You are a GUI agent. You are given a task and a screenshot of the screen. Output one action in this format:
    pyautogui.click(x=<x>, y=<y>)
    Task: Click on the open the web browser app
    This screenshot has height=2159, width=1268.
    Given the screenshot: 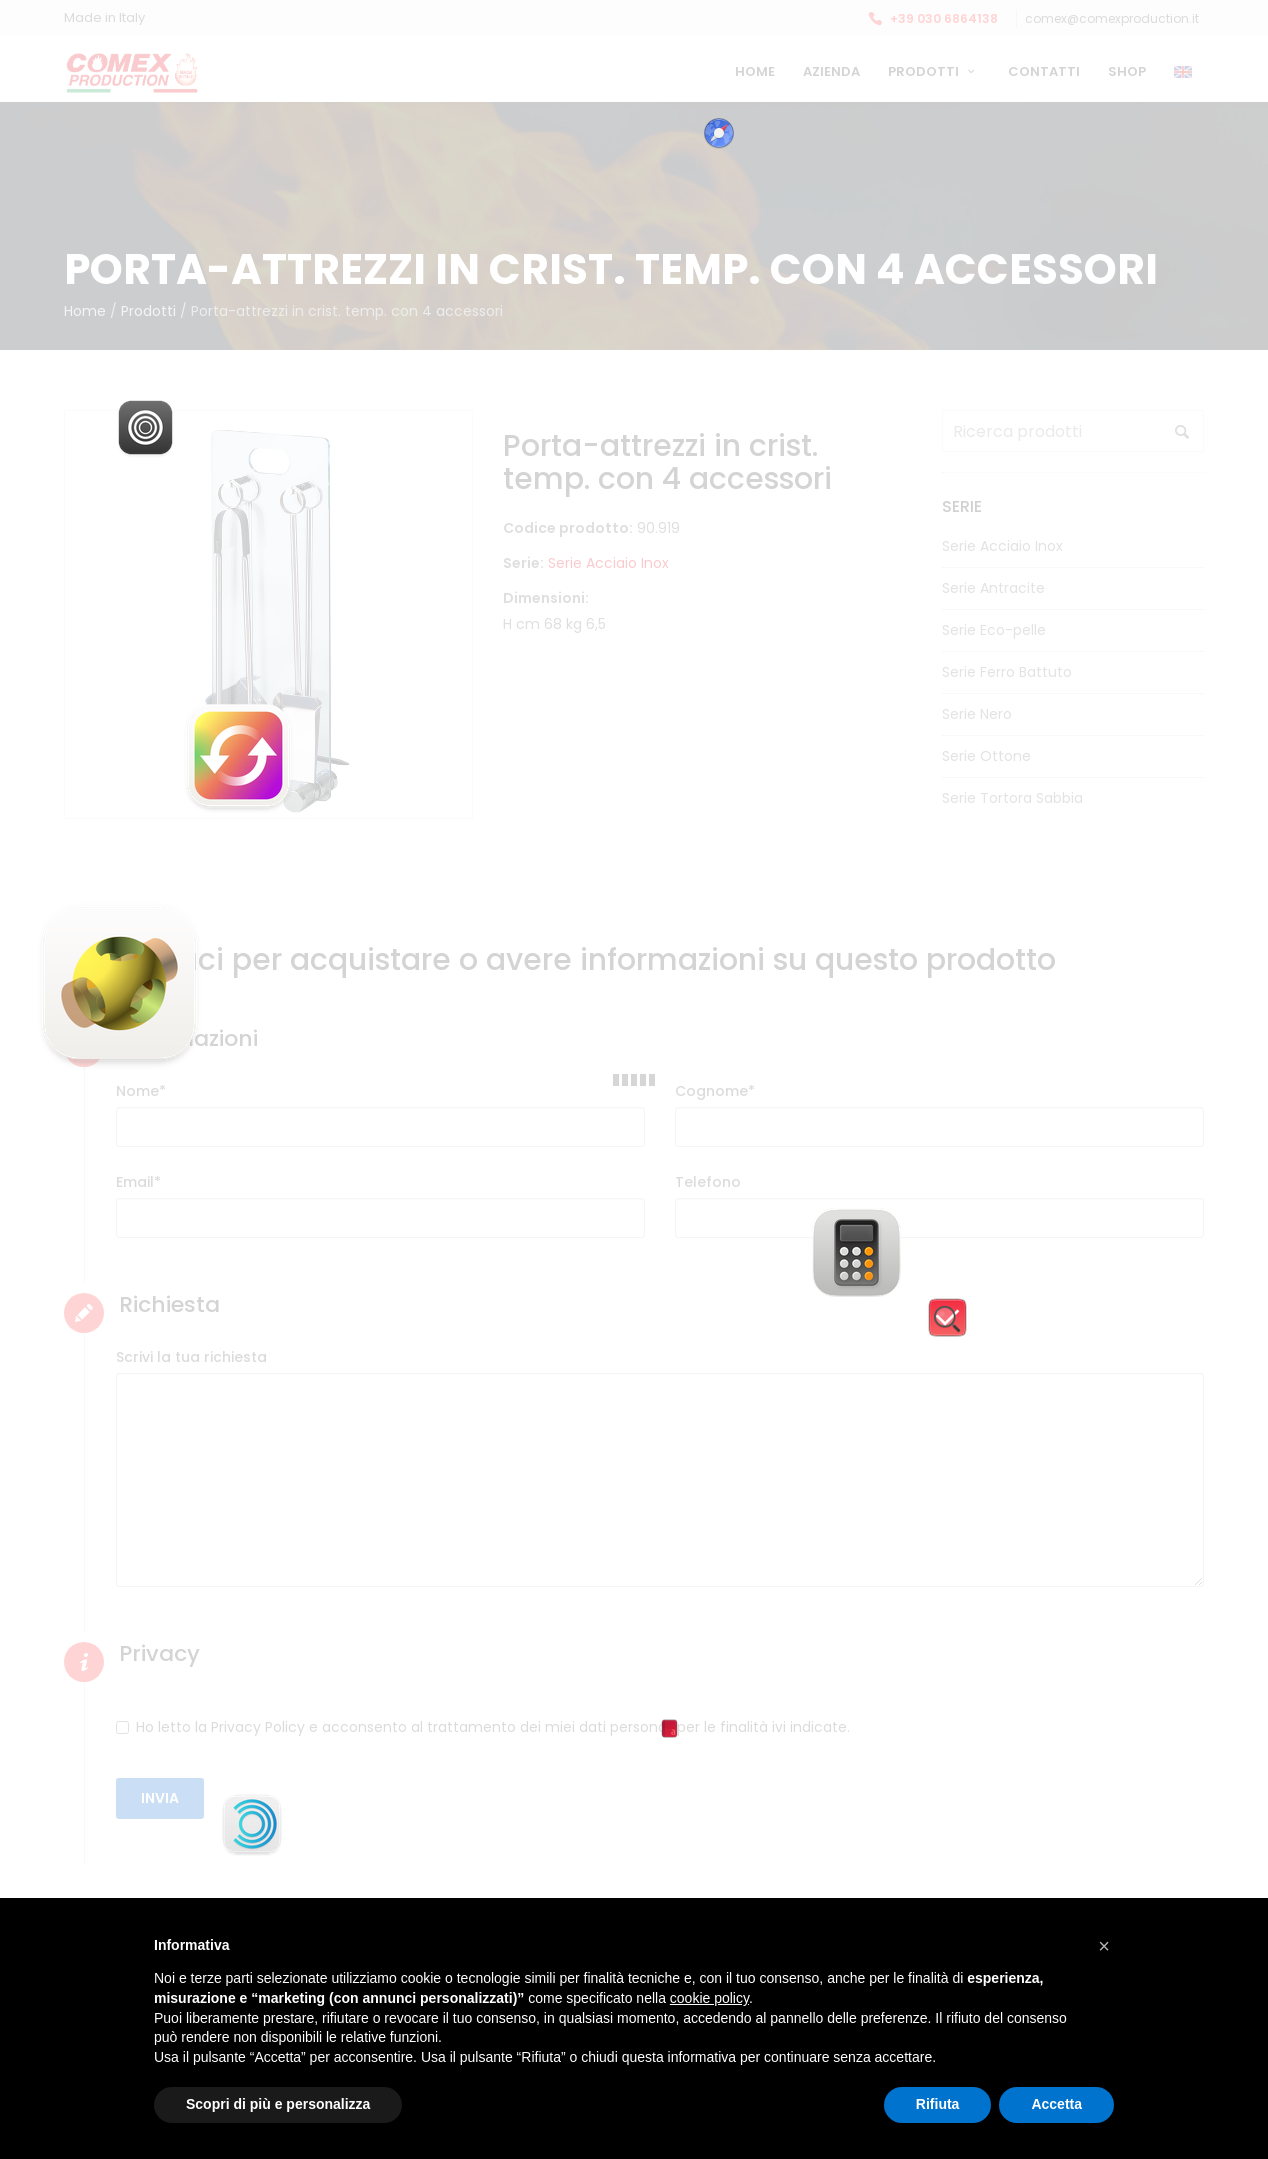 What is the action you would take?
    pyautogui.click(x=719, y=133)
    